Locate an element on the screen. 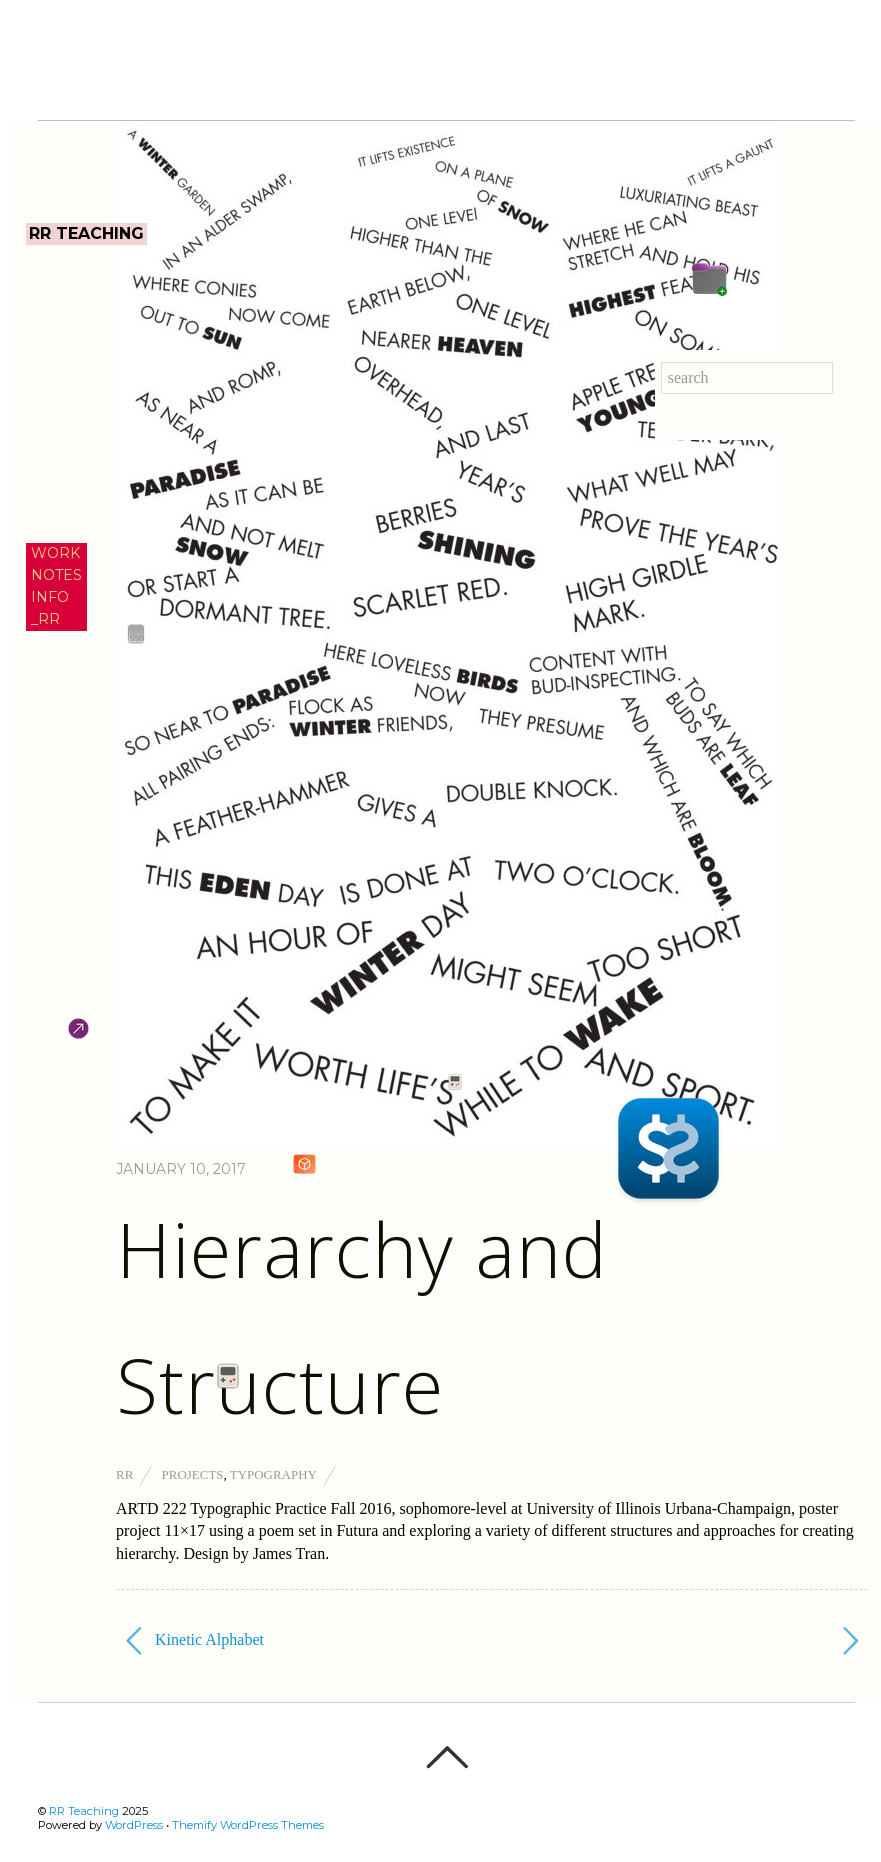 Image resolution: width=881 pixels, height=1862 pixels. open a 3D model file is located at coordinates (304, 1163).